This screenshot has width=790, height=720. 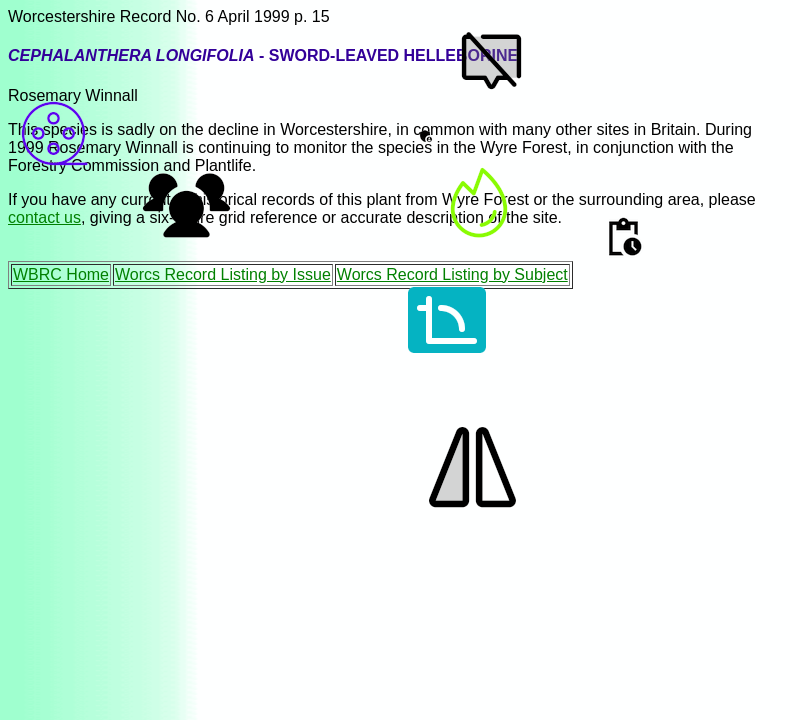 What do you see at coordinates (447, 320) in the screenshot?
I see `measure or adjust an angle` at bounding box center [447, 320].